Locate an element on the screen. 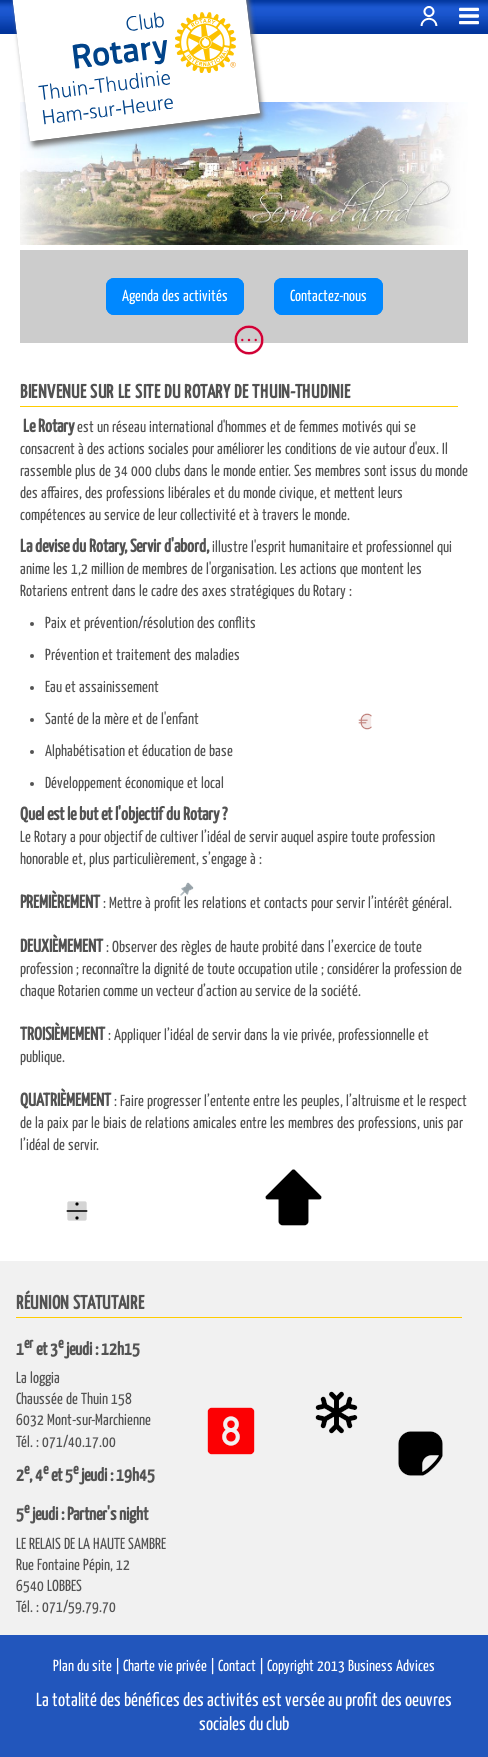 This screenshot has width=488, height=1757. activate cooling or air conditioning mode is located at coordinates (336, 1412).